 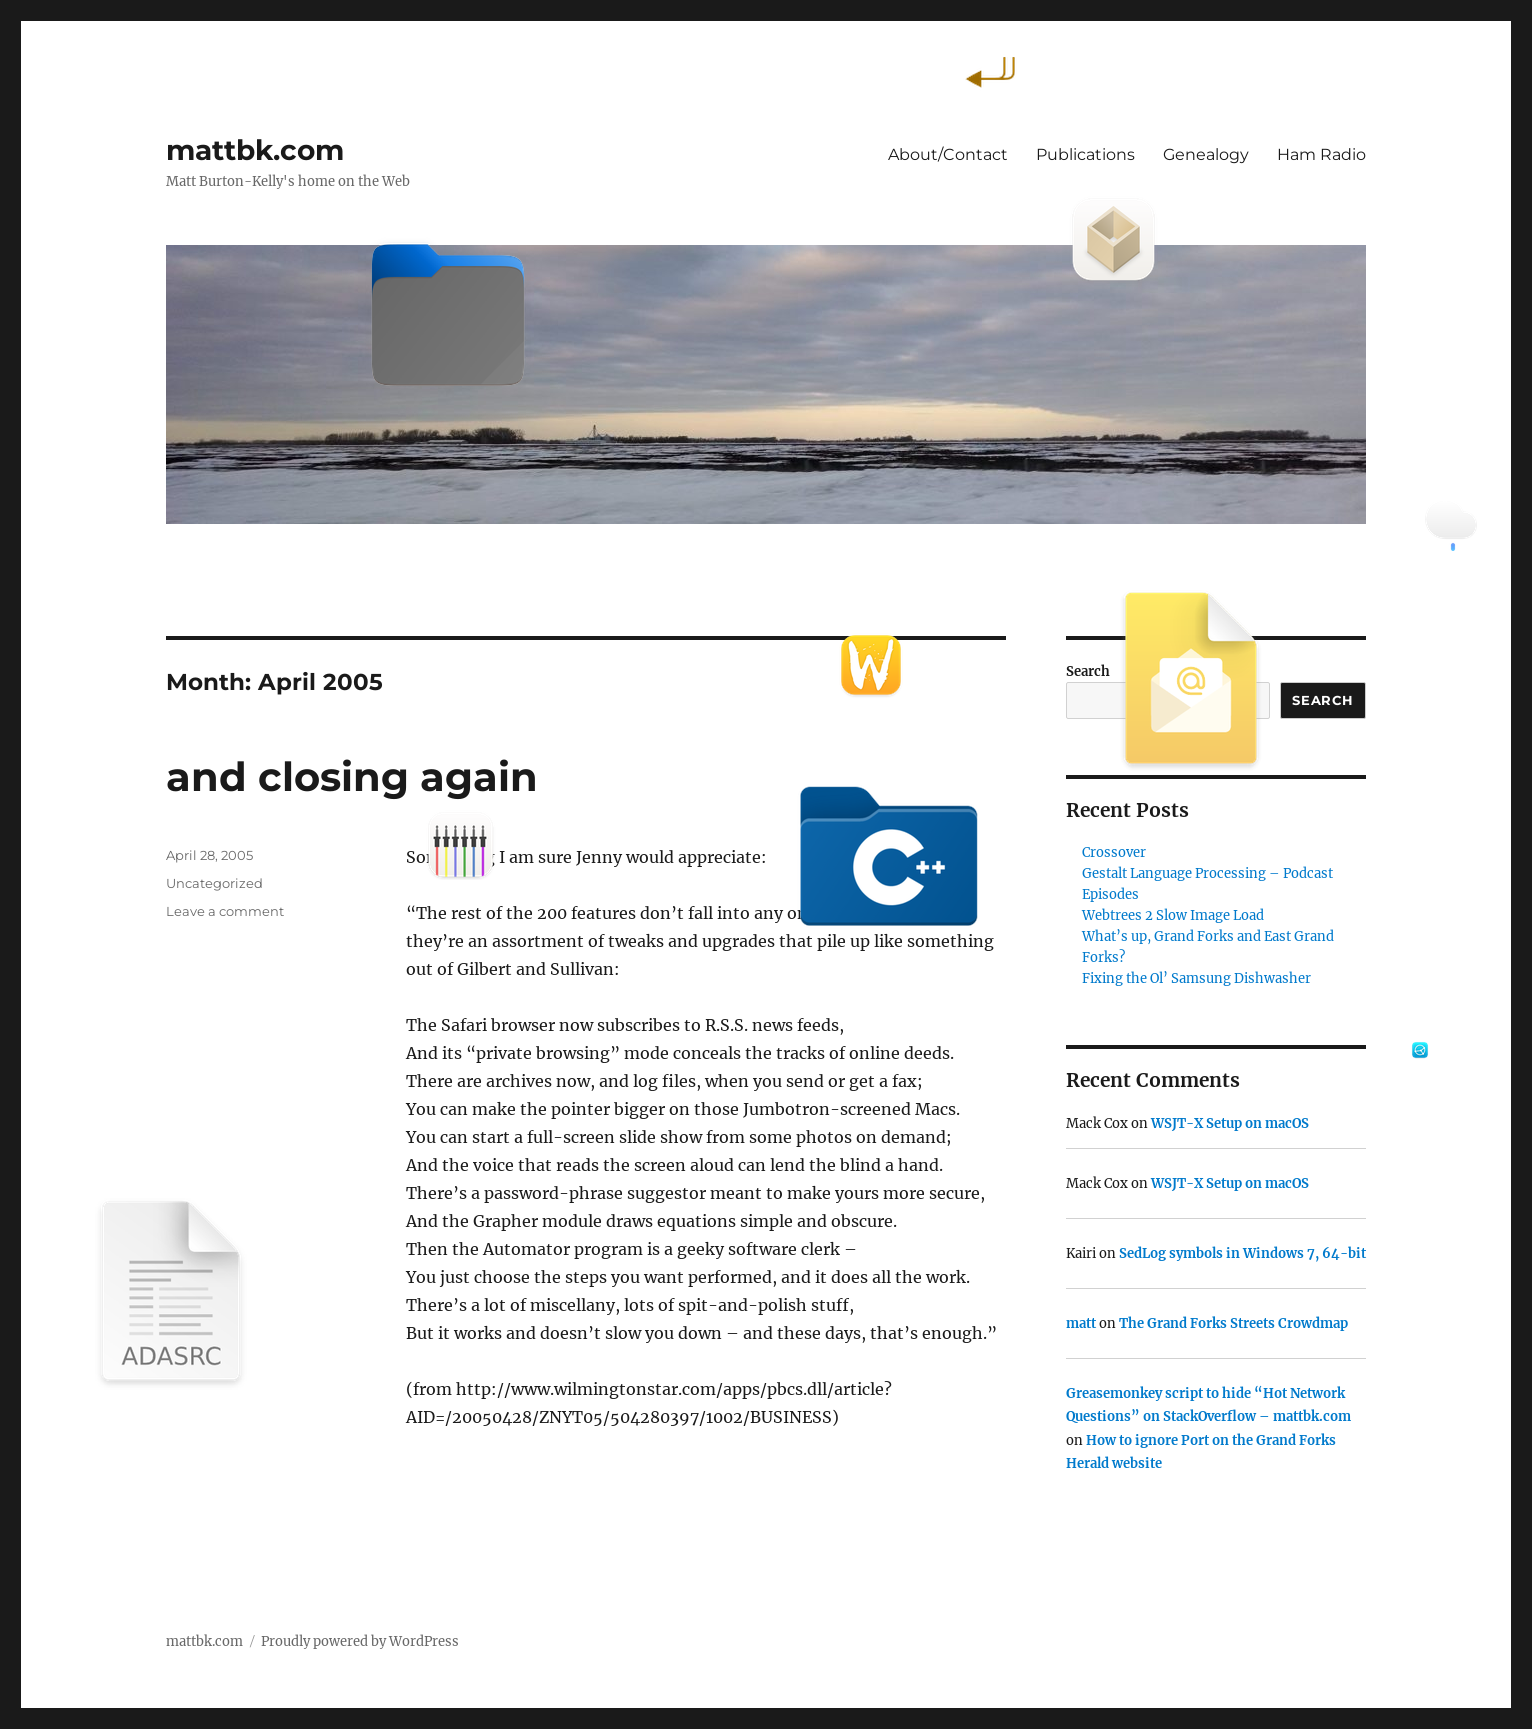 What do you see at coordinates (448, 315) in the screenshot?
I see `open folder to view contents` at bounding box center [448, 315].